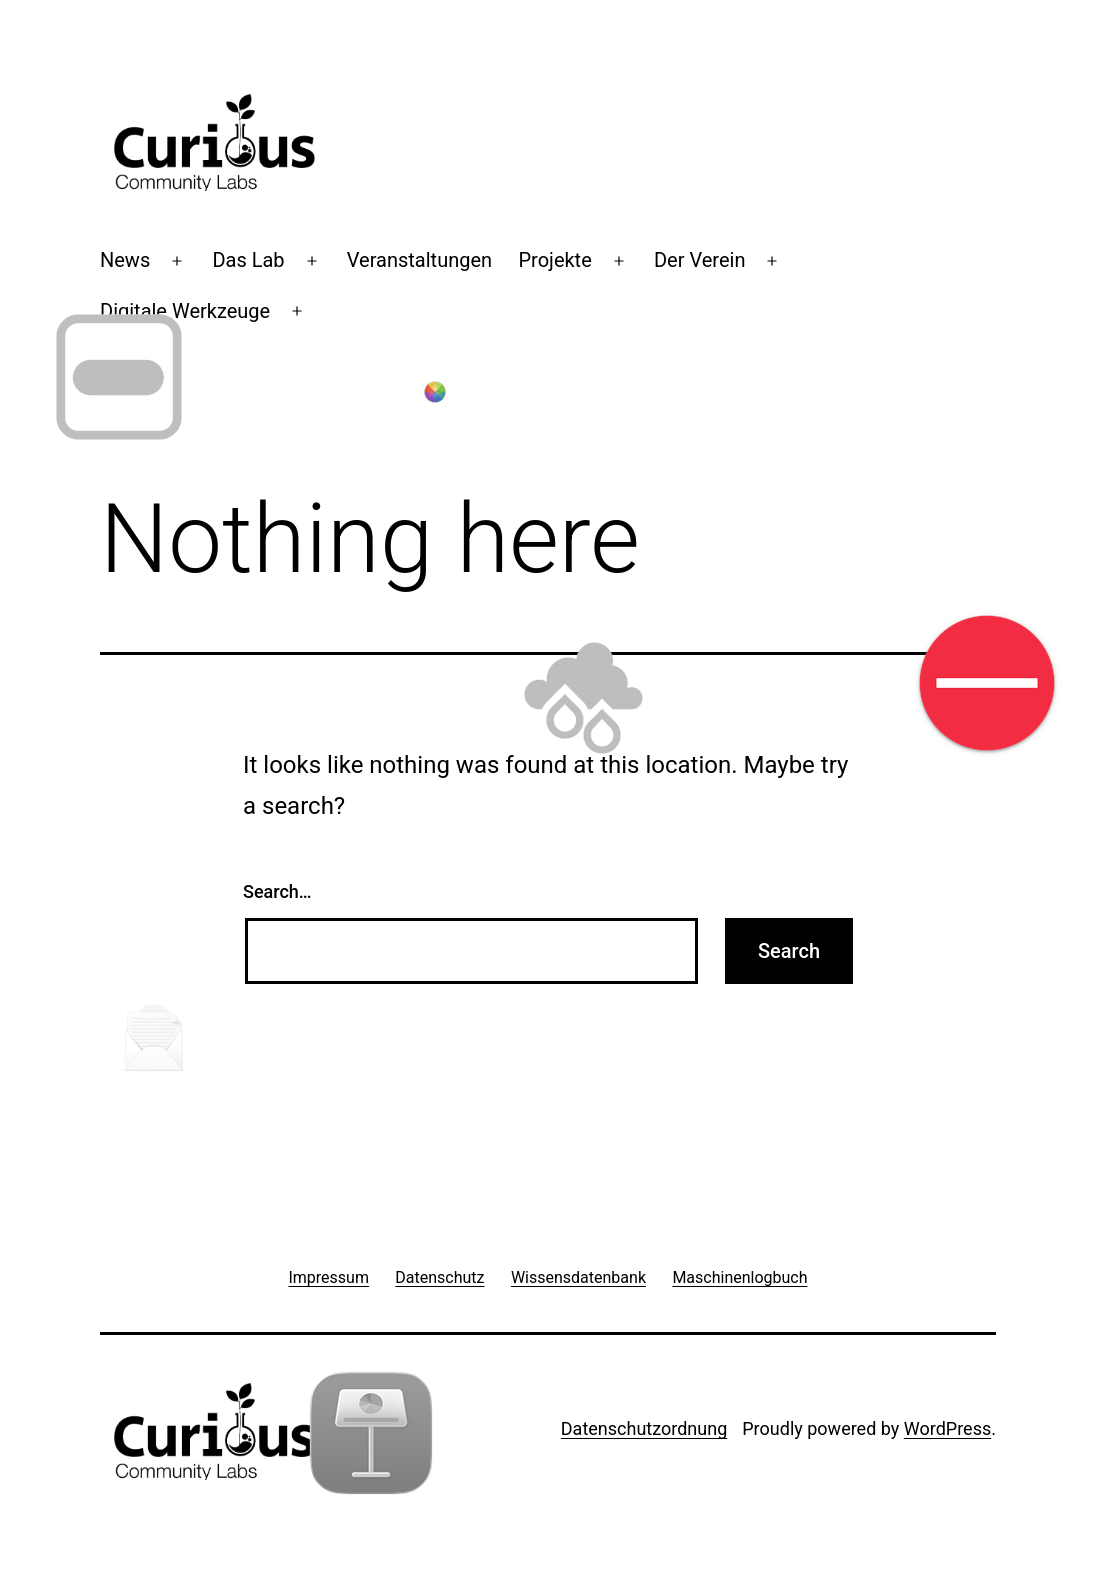  I want to click on open color picker tool, so click(435, 392).